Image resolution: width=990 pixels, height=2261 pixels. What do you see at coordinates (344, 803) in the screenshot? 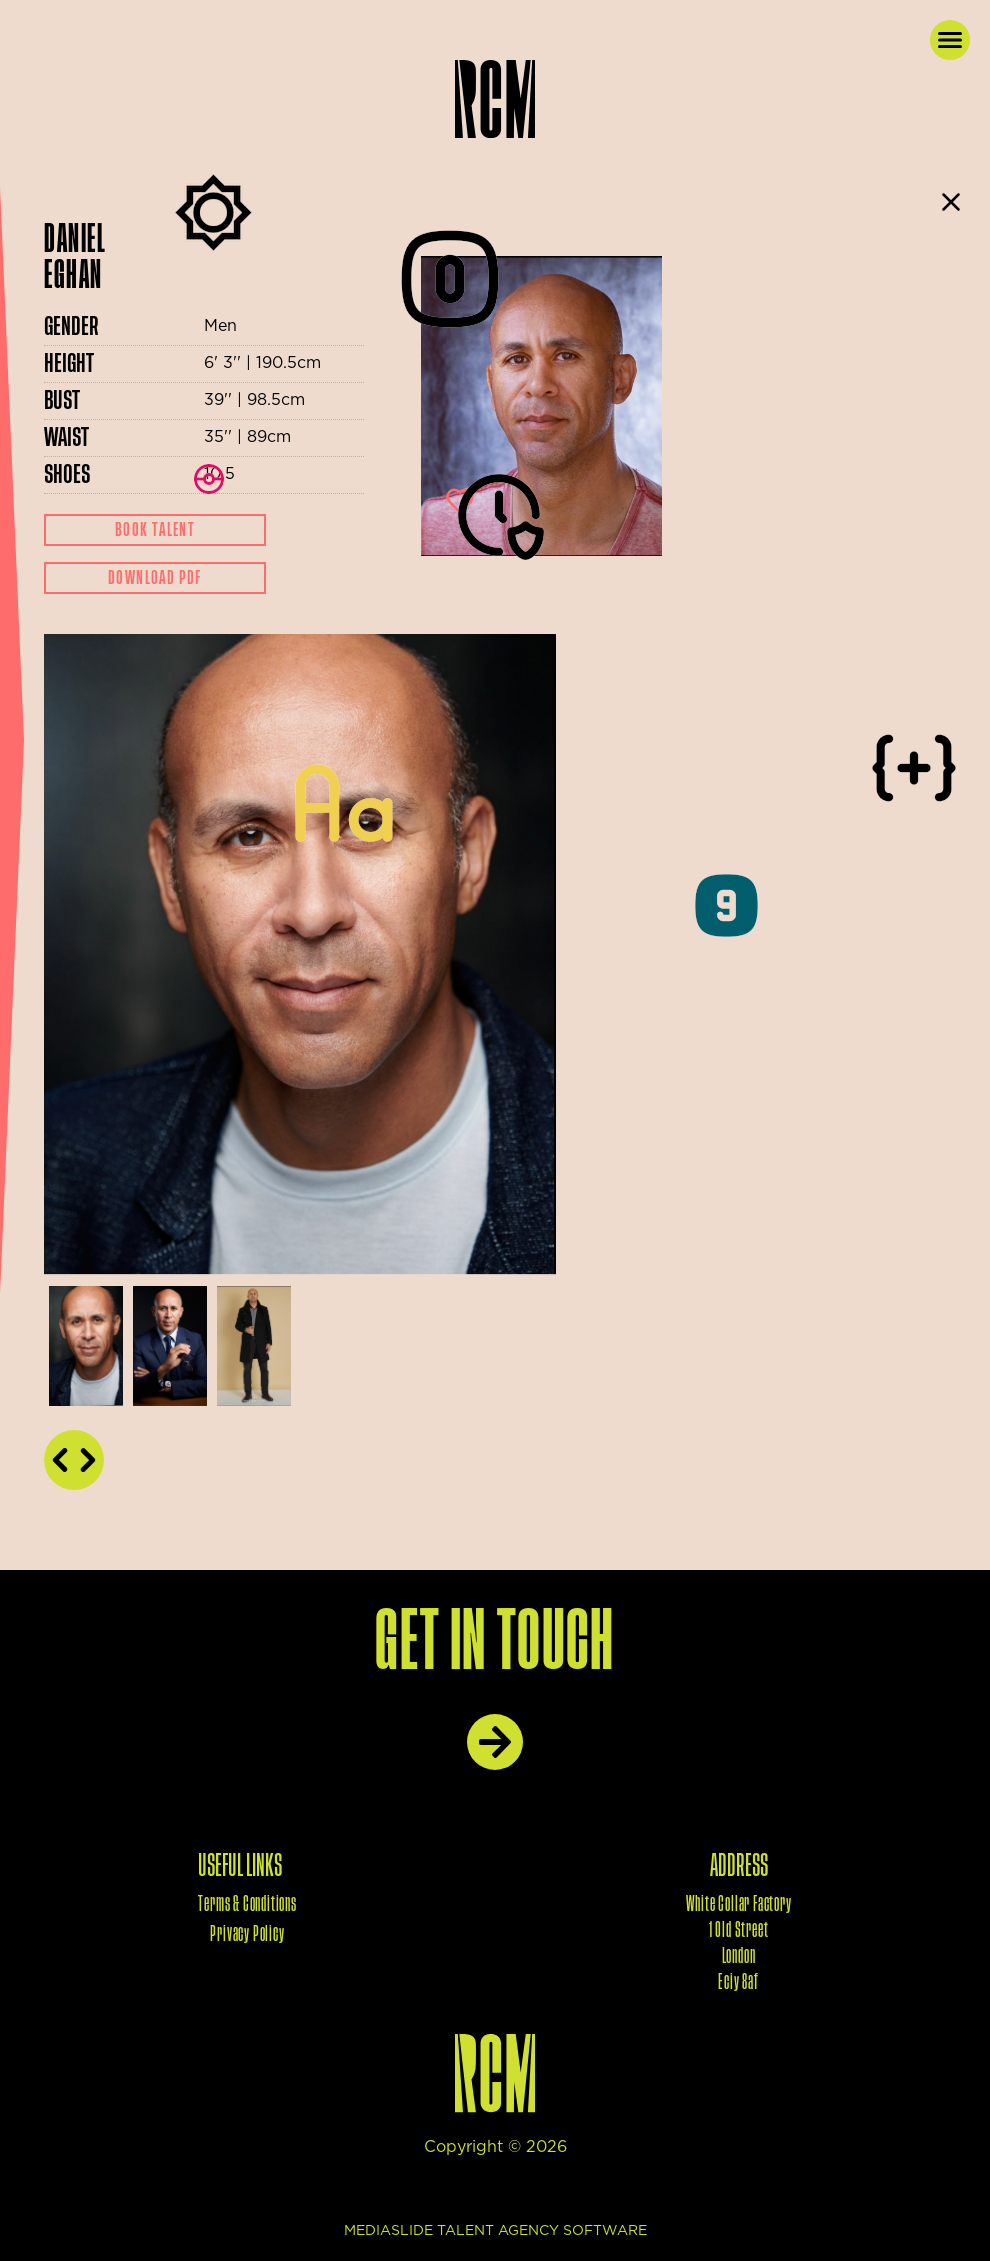
I see `change text case formatting` at bounding box center [344, 803].